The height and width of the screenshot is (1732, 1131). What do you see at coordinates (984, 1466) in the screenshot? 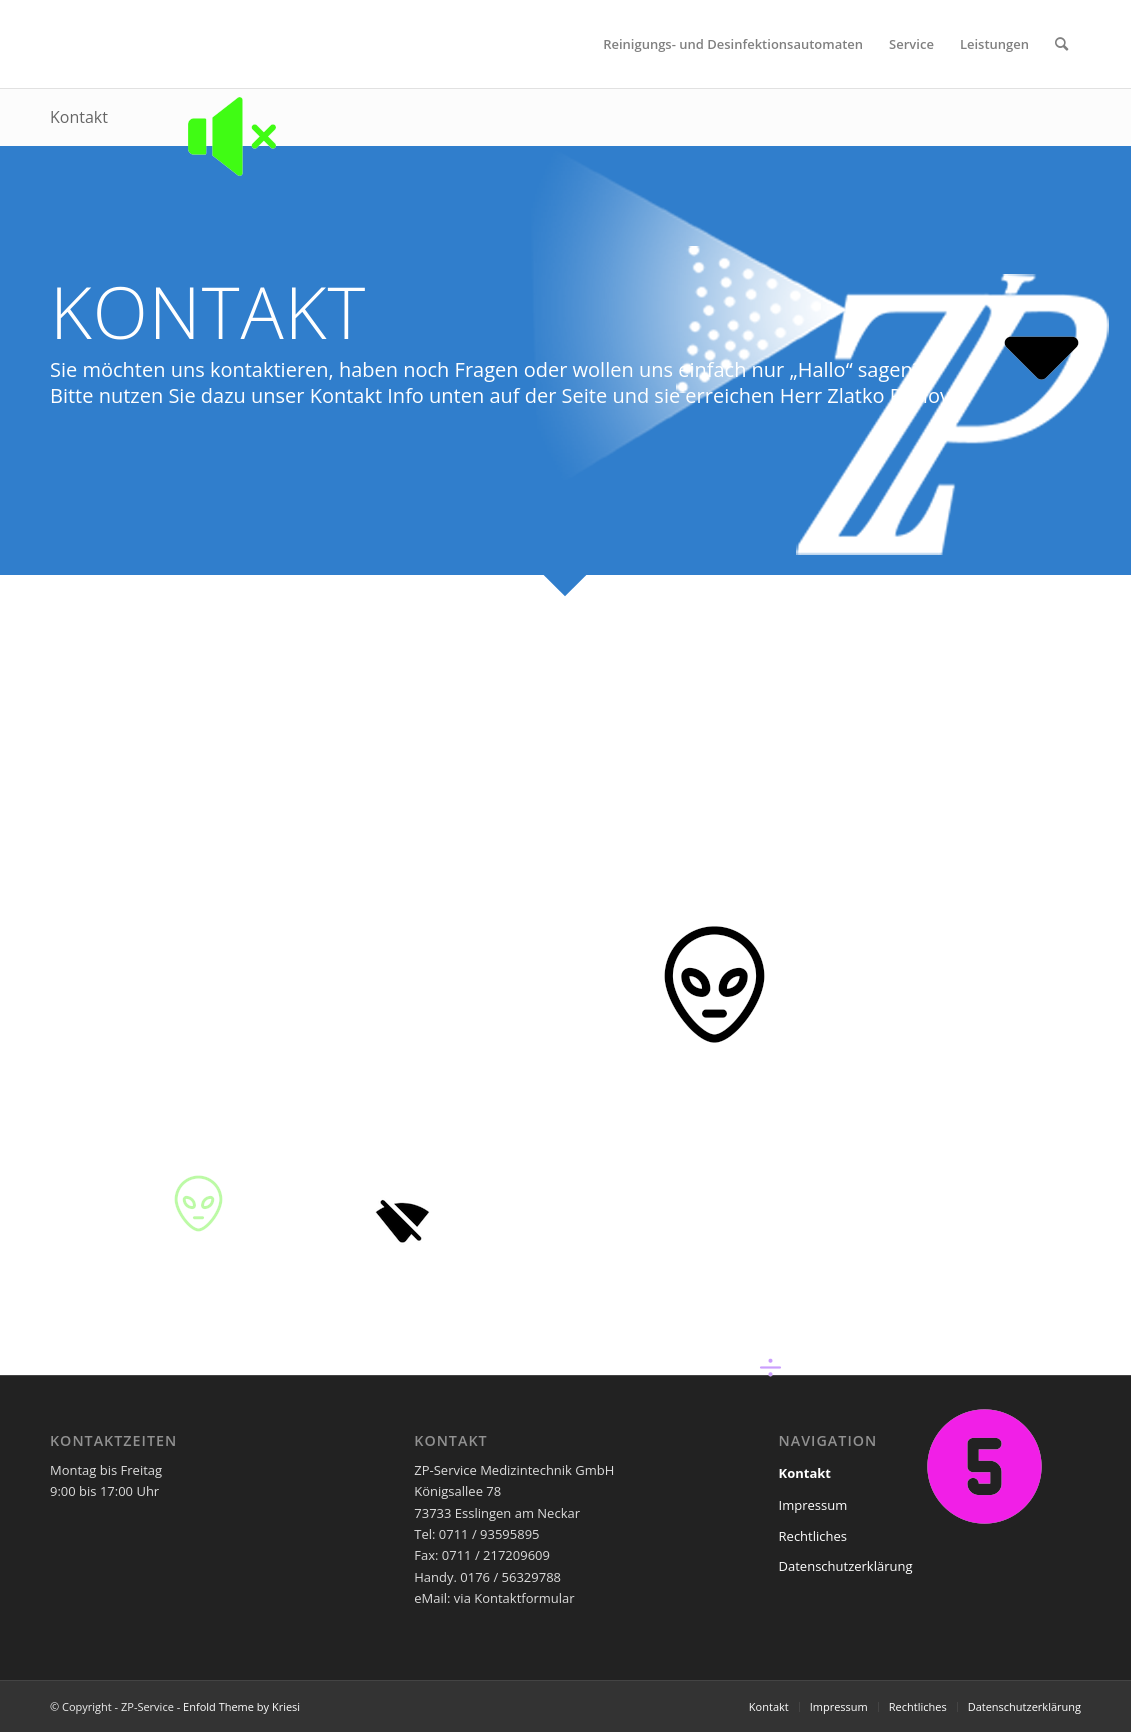
I see `indicates step 5 in a multi-step process` at bounding box center [984, 1466].